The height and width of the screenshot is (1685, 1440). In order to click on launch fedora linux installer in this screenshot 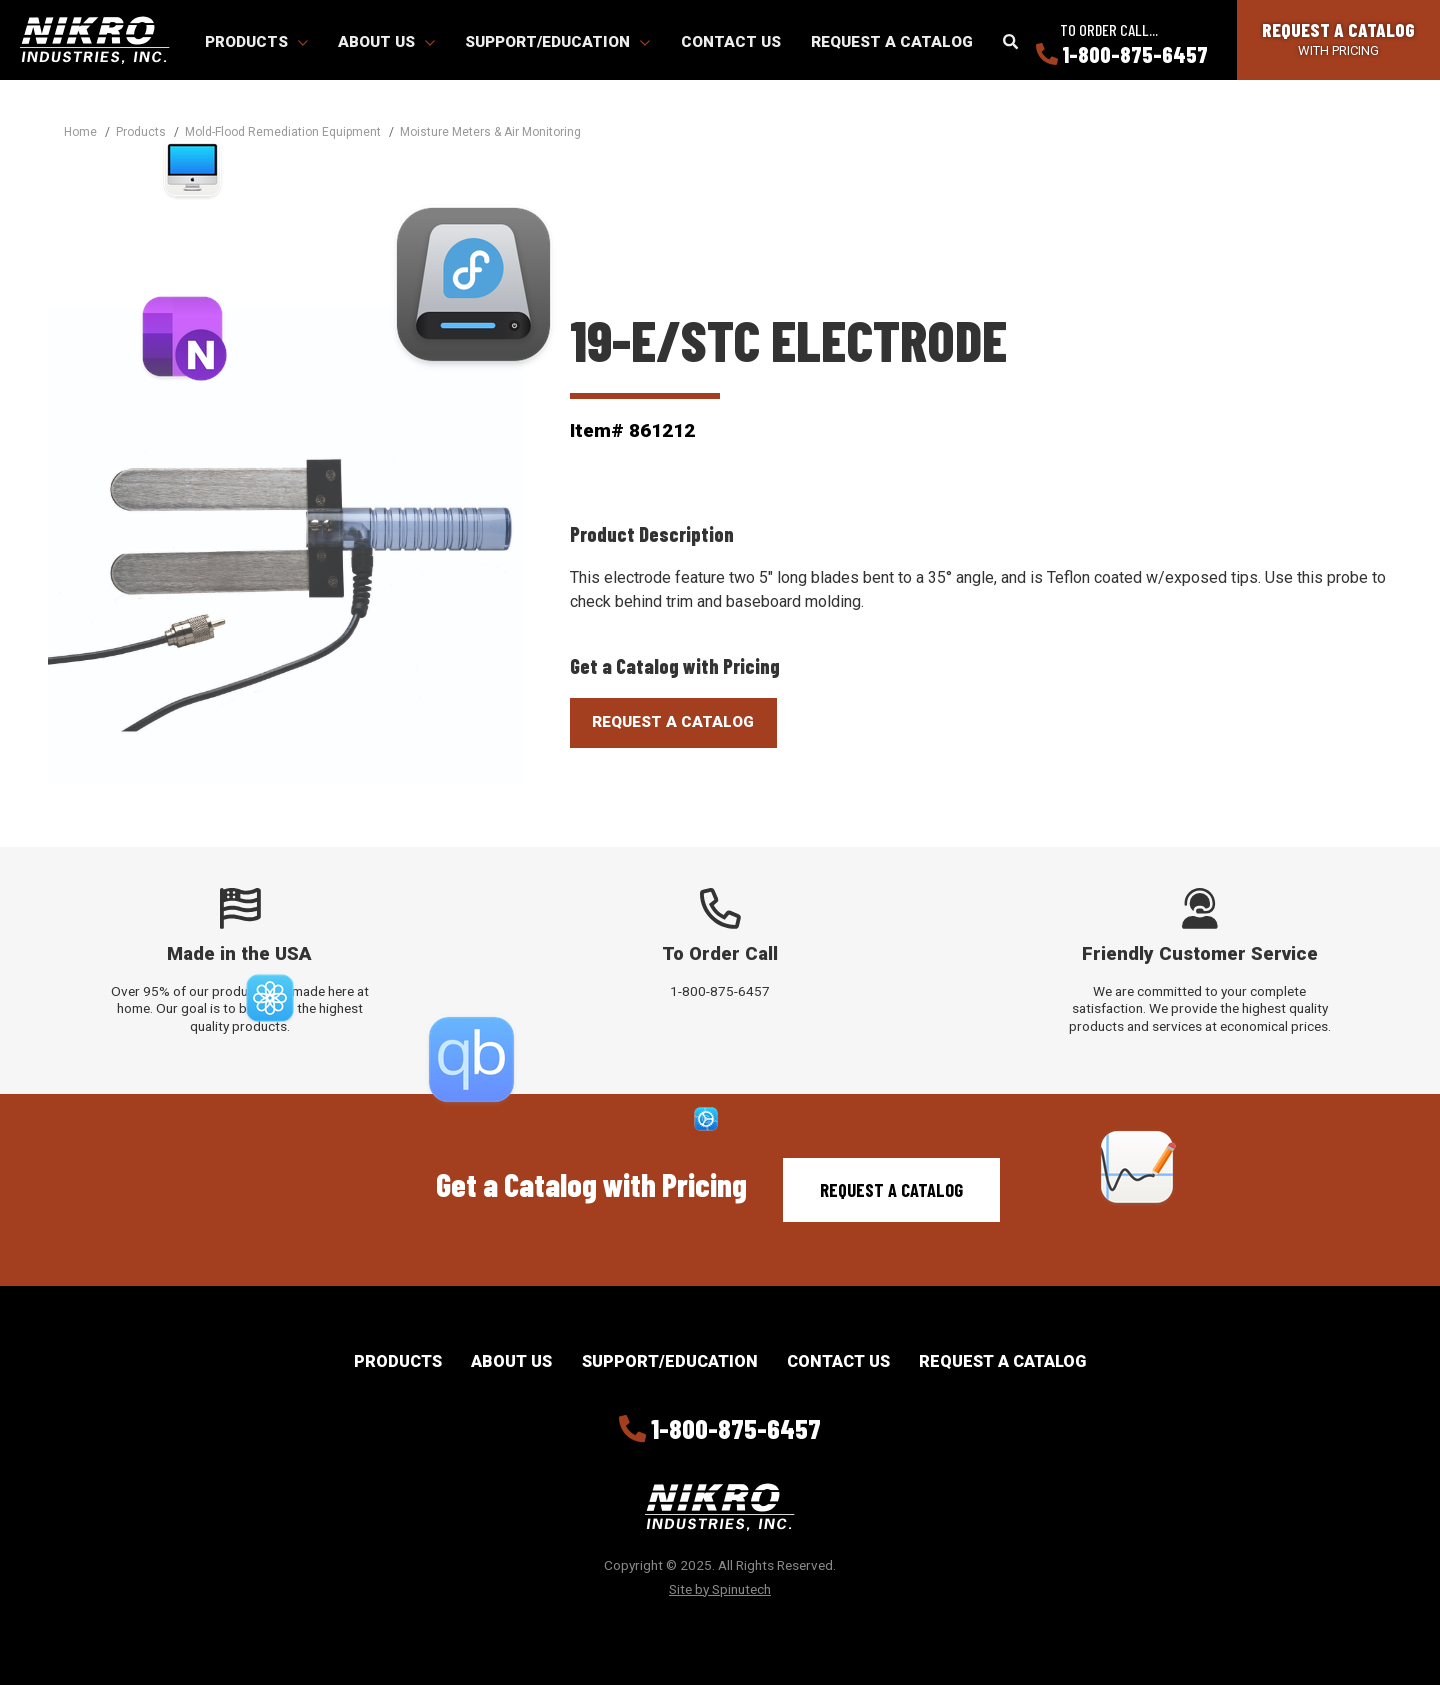, I will do `click(473, 284)`.